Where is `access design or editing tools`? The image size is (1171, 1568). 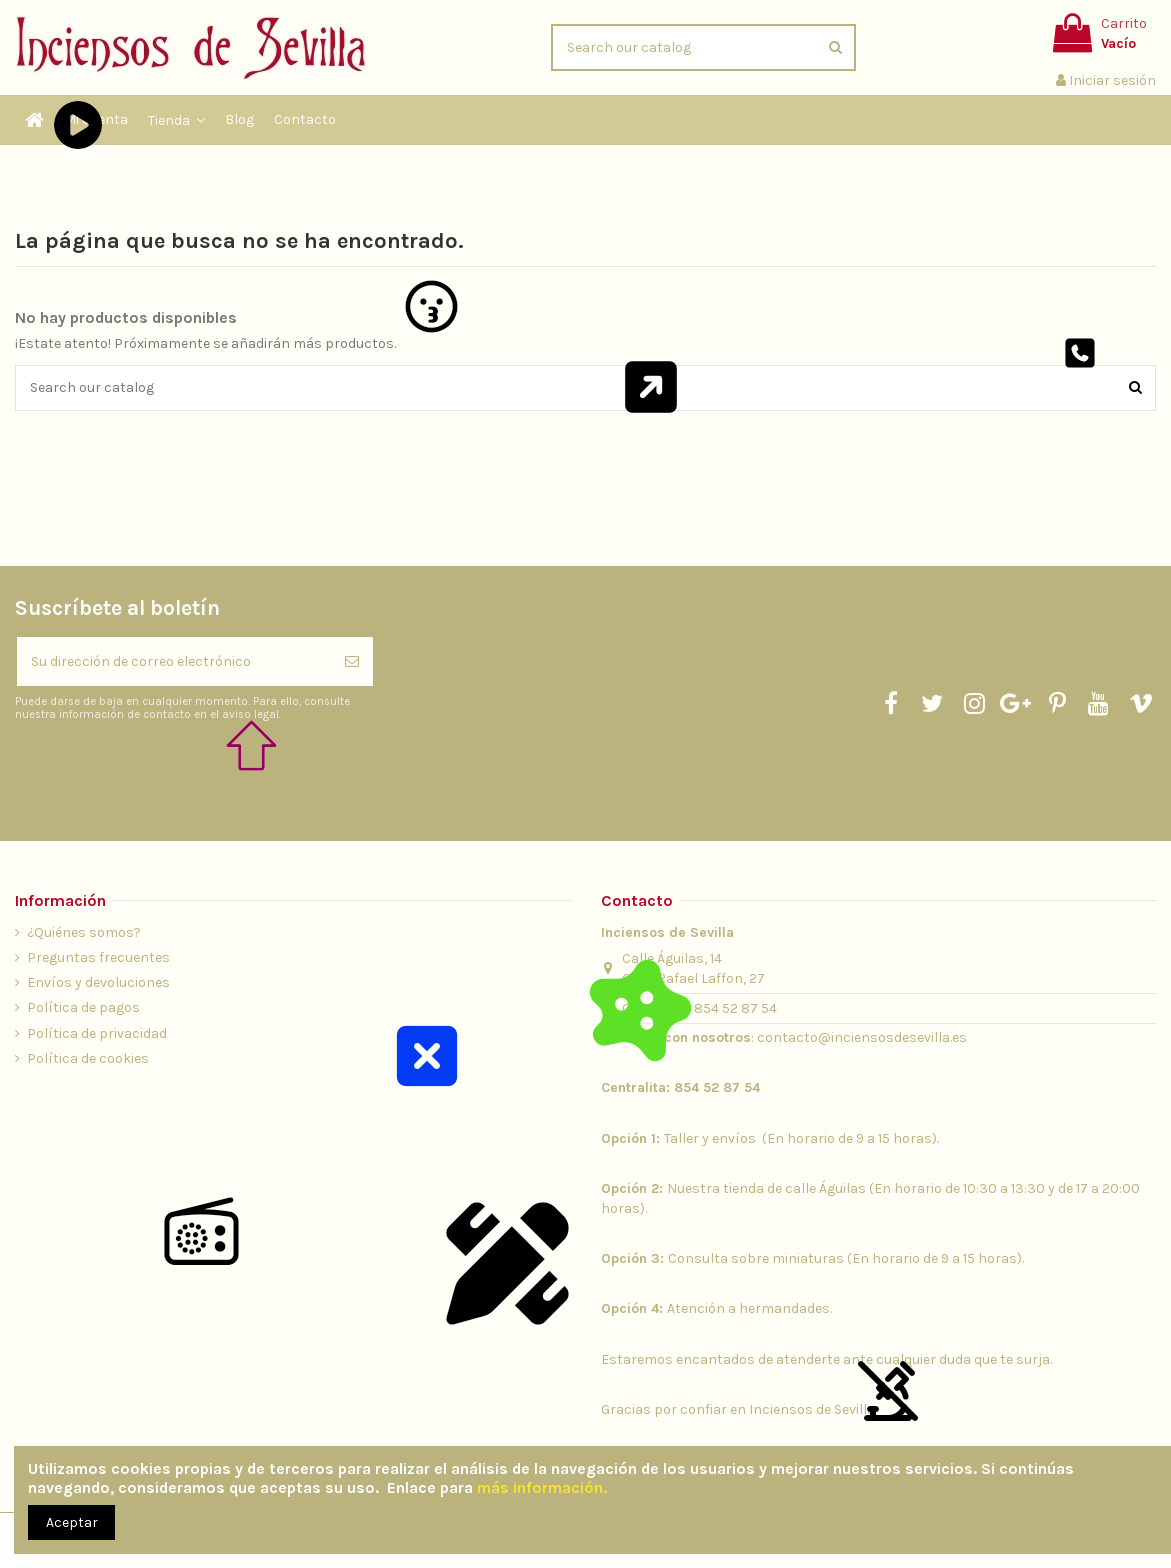 access design or editing tools is located at coordinates (507, 1263).